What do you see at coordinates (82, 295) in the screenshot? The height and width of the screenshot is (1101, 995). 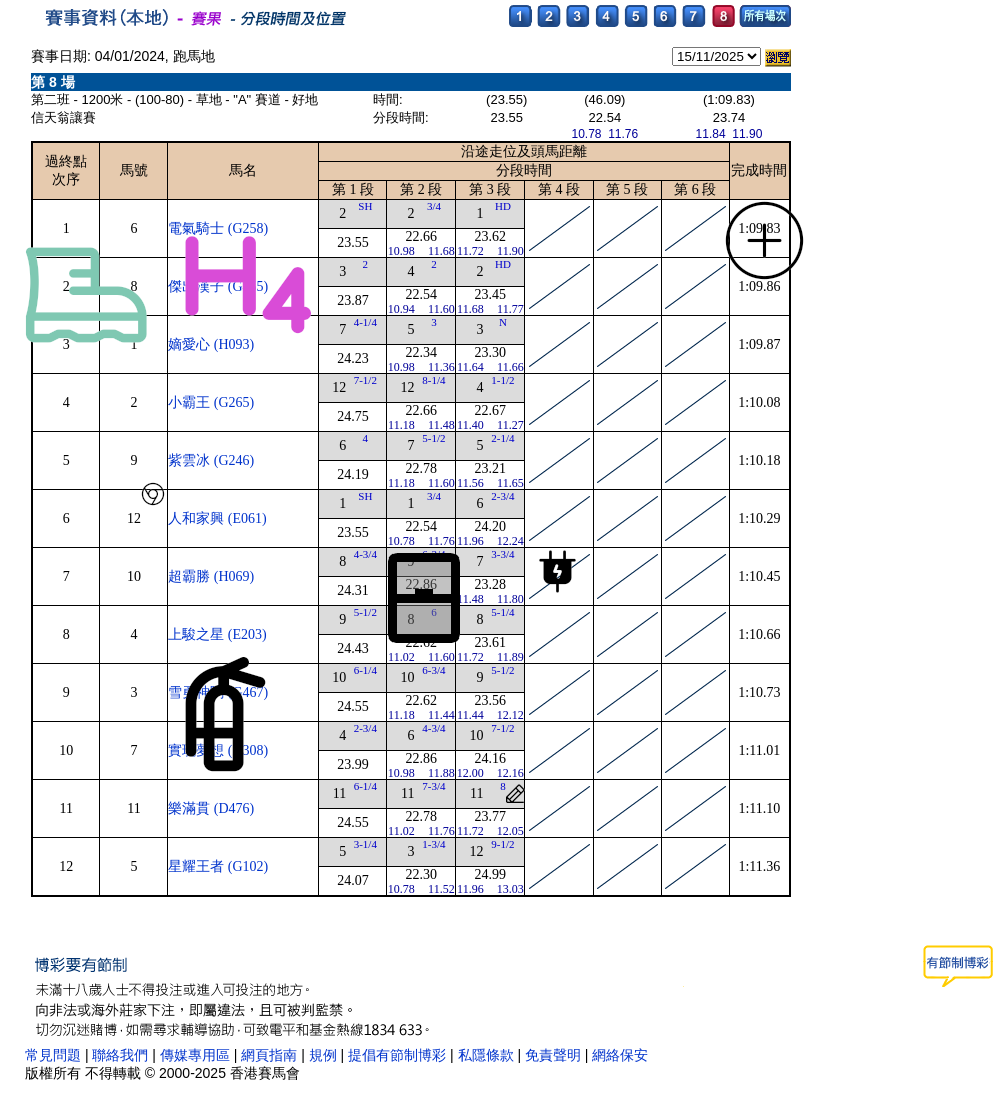 I see `browse footwear or shoe products` at bounding box center [82, 295].